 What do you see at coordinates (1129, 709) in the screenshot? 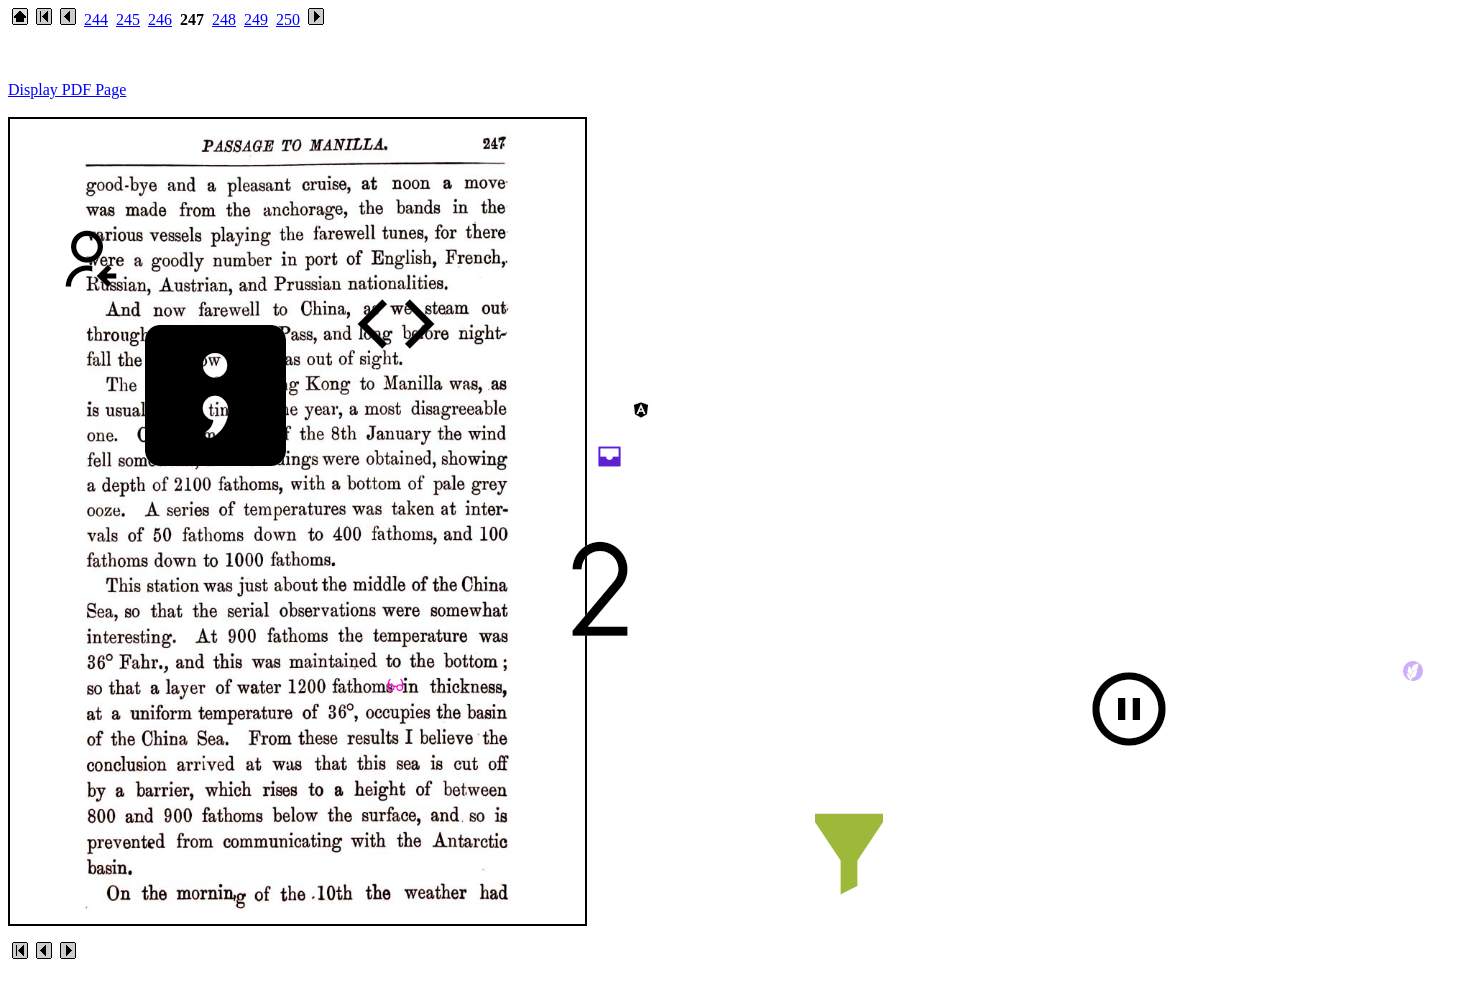
I see `pause media playback` at bounding box center [1129, 709].